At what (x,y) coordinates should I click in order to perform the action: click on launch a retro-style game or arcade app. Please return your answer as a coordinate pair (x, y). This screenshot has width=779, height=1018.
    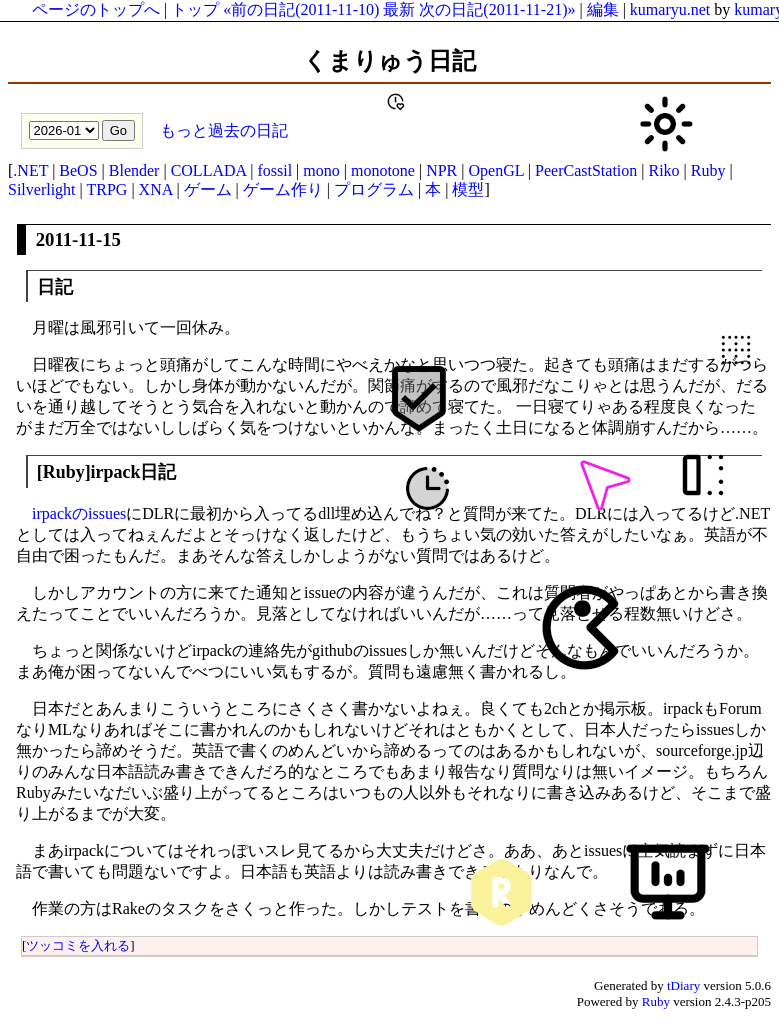
    Looking at the image, I should click on (584, 627).